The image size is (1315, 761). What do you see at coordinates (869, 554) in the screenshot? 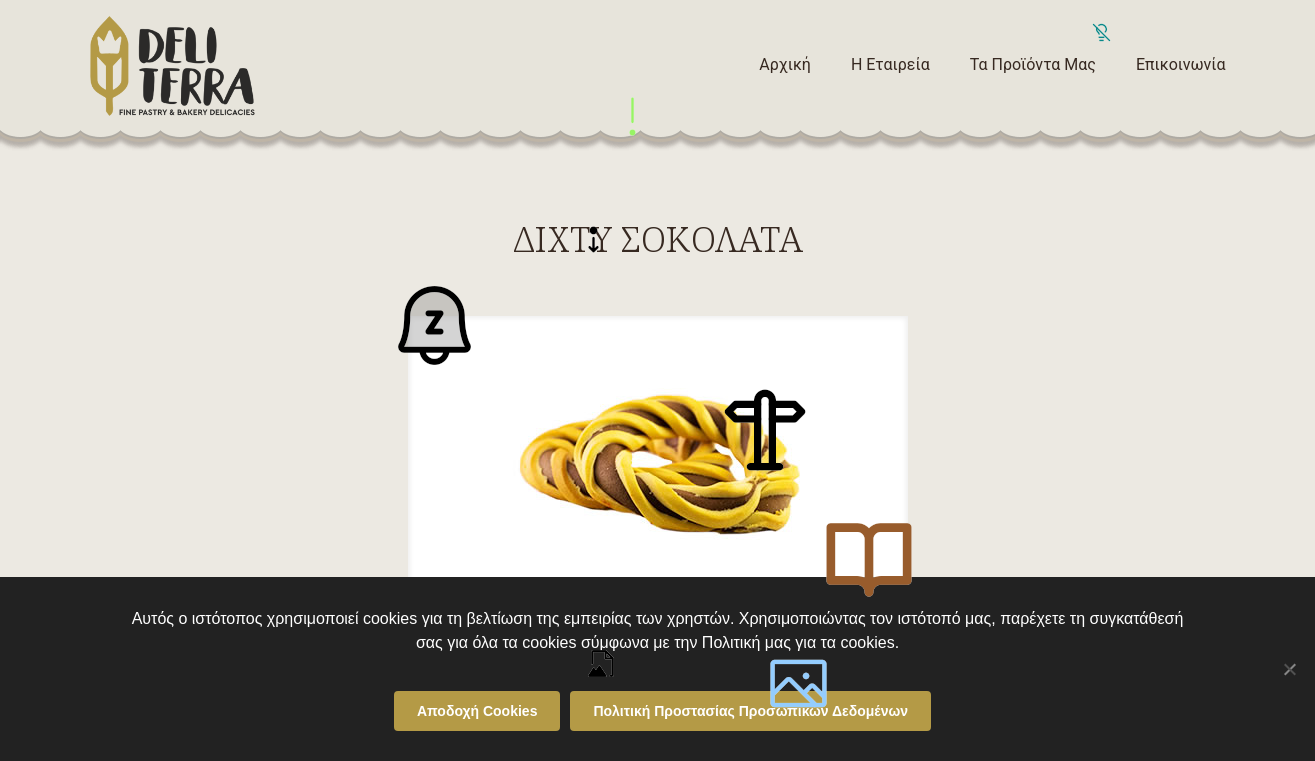
I see `open reading mode or e-reader` at bounding box center [869, 554].